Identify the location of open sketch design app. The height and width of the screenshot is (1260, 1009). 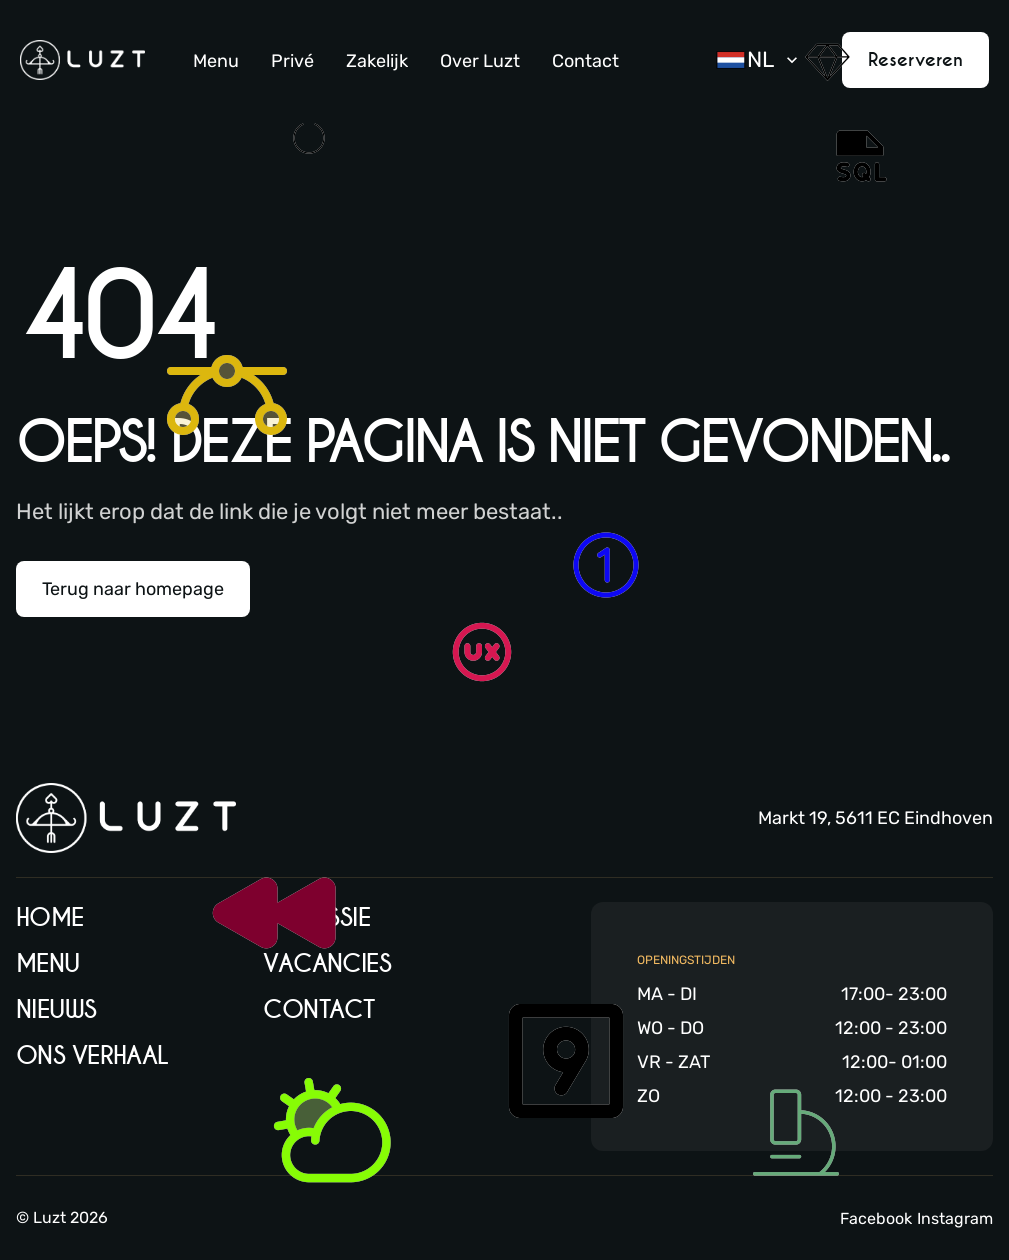
(827, 61).